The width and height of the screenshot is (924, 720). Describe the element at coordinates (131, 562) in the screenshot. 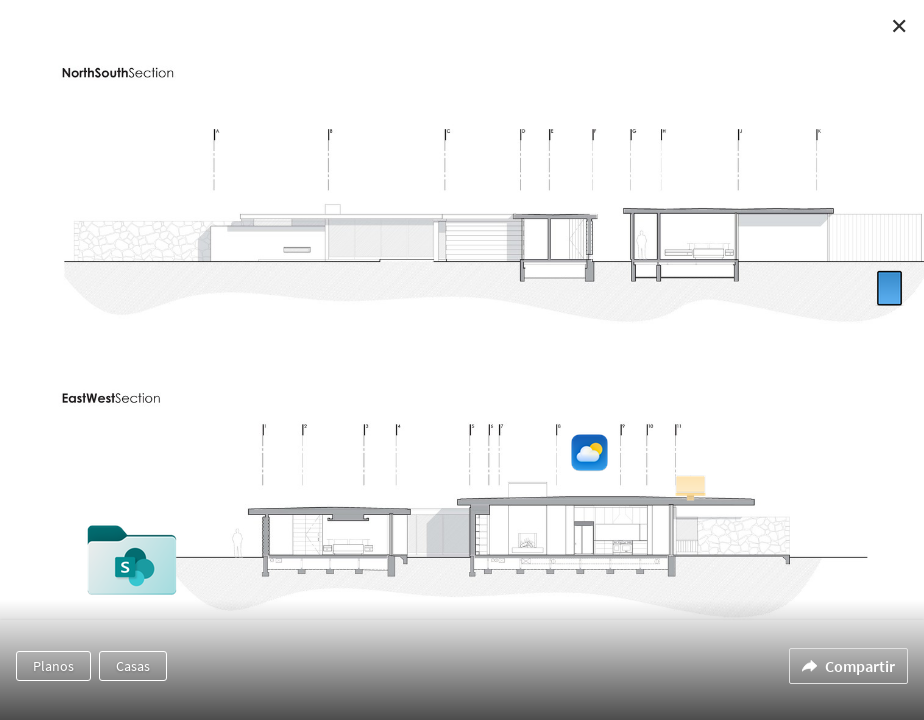

I see `open microsoft sharepoint folder` at that location.